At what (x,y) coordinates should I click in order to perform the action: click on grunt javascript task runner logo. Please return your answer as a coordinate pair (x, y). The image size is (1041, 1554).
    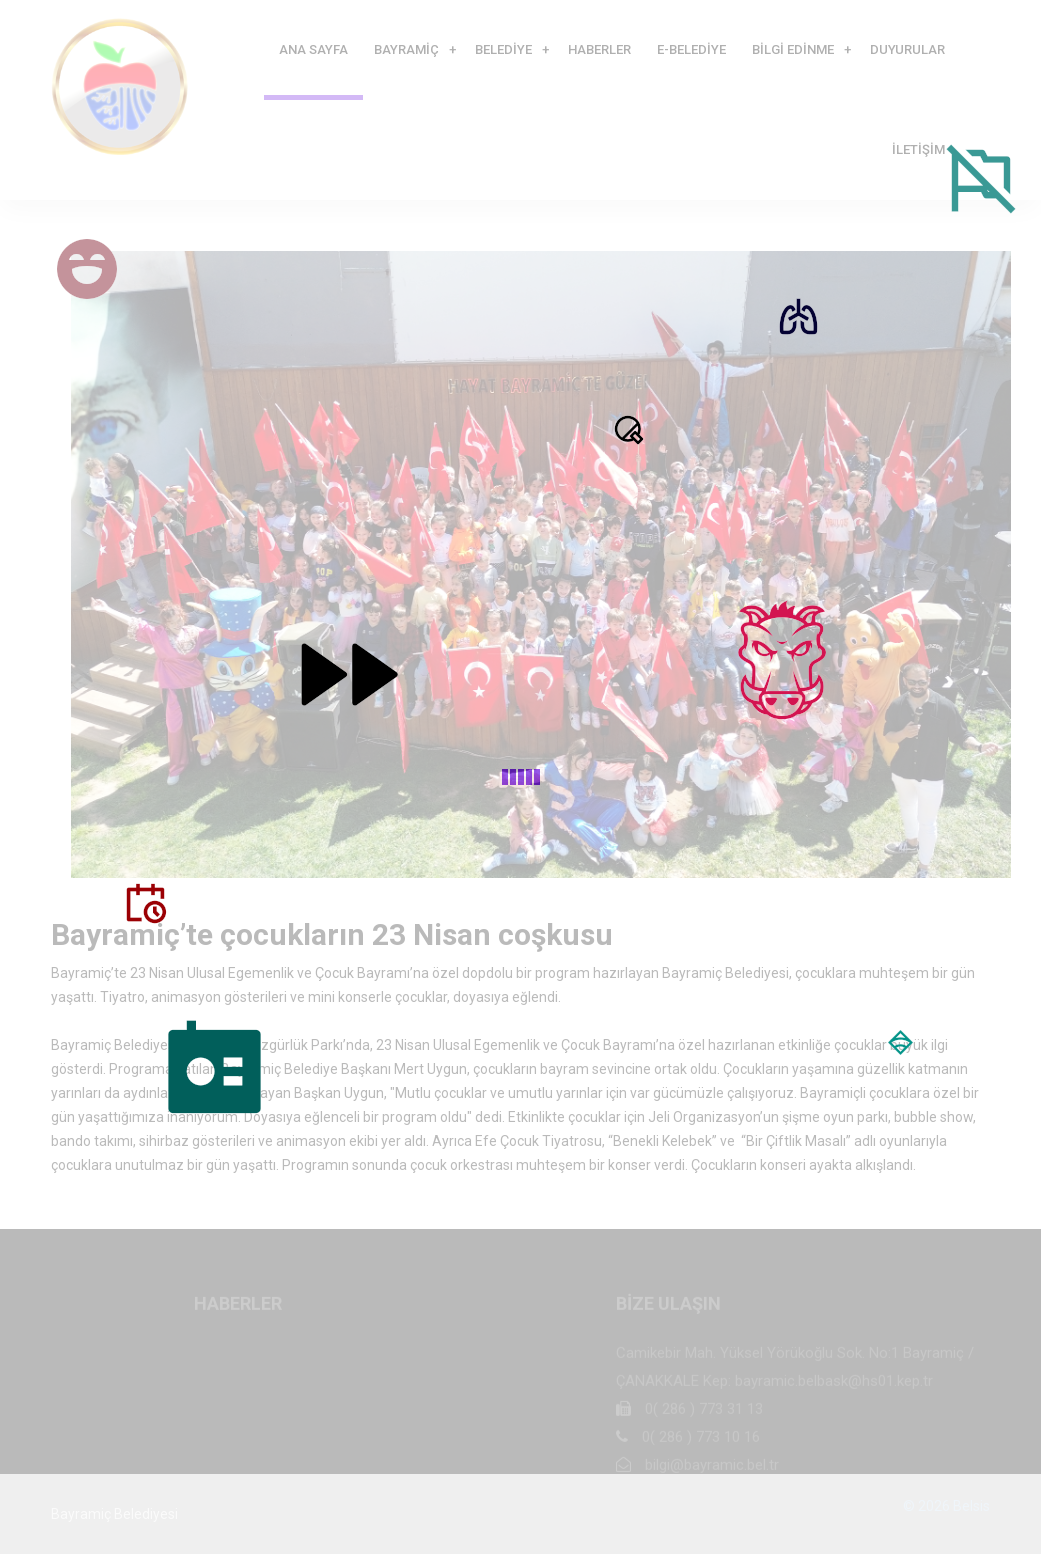
    Looking at the image, I should click on (782, 660).